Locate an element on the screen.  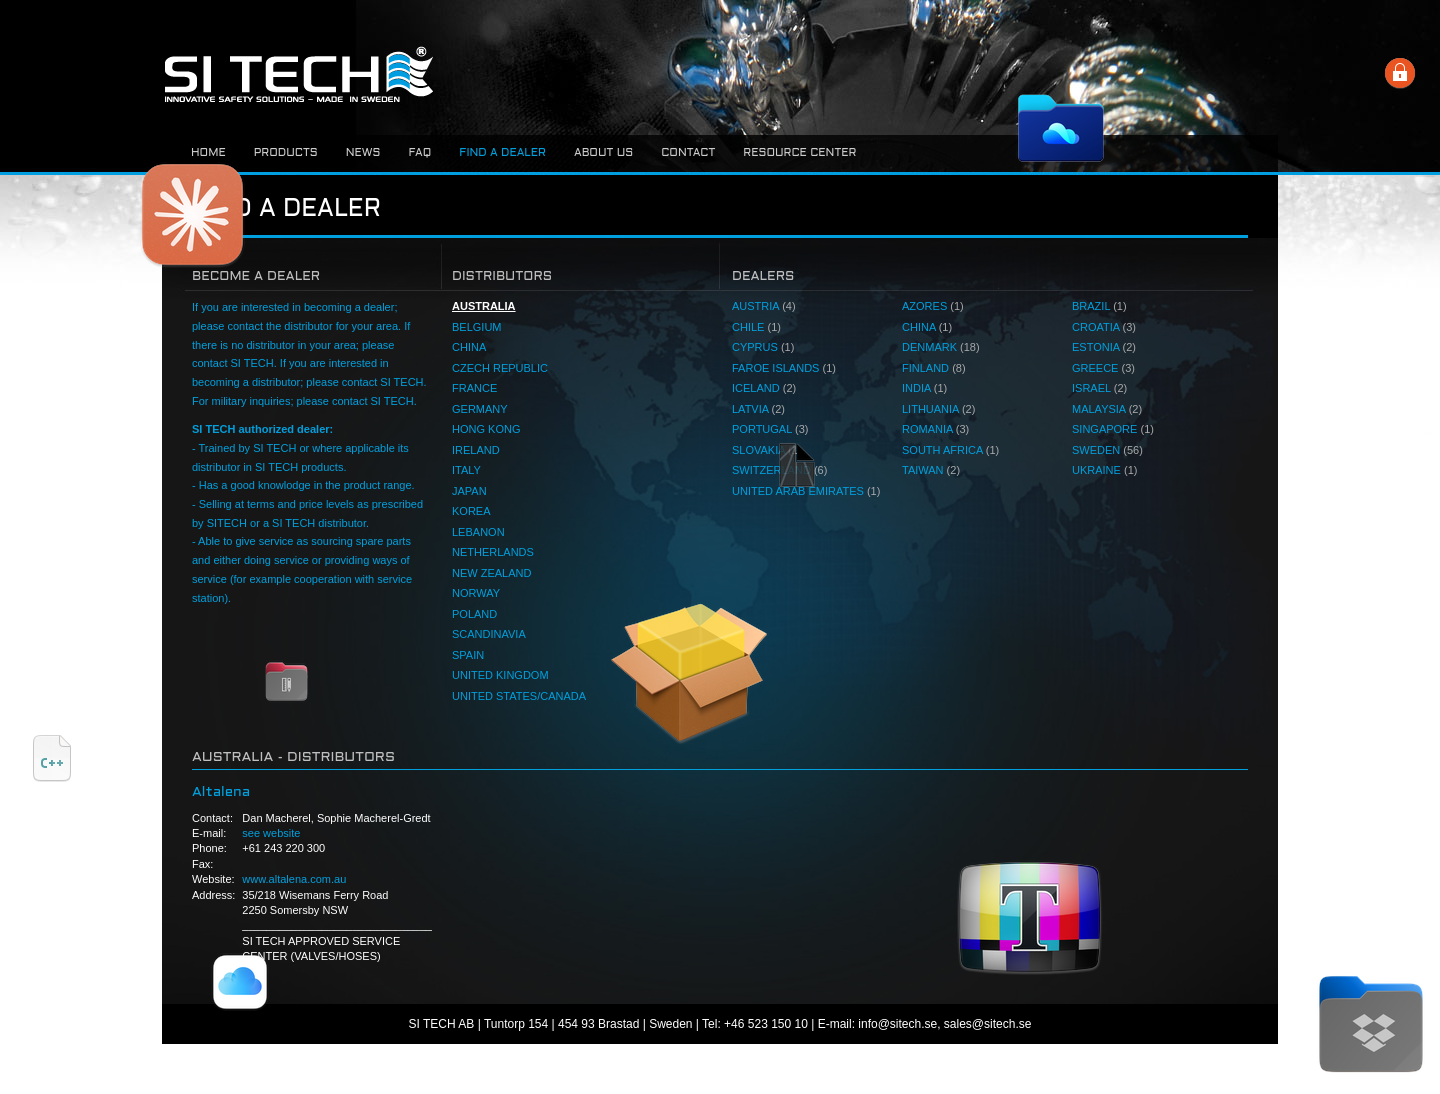
open wondershare document cloud folder is located at coordinates (1060, 130).